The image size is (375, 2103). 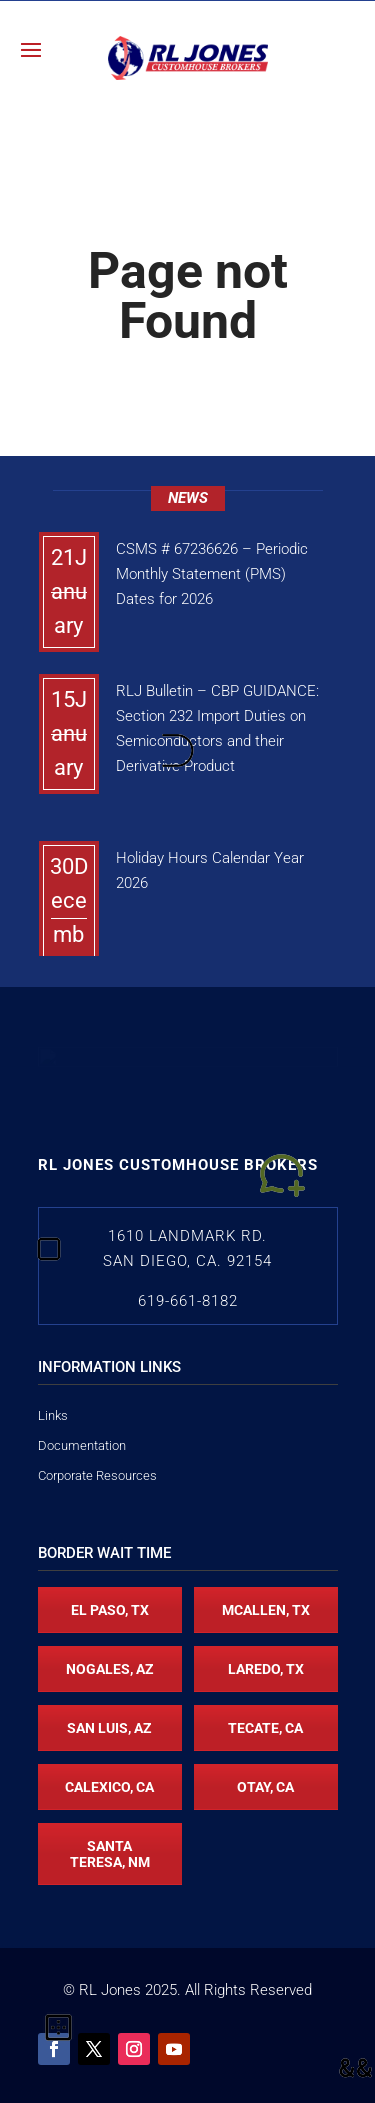 I want to click on start a new conversation, so click(x=281, y=1173).